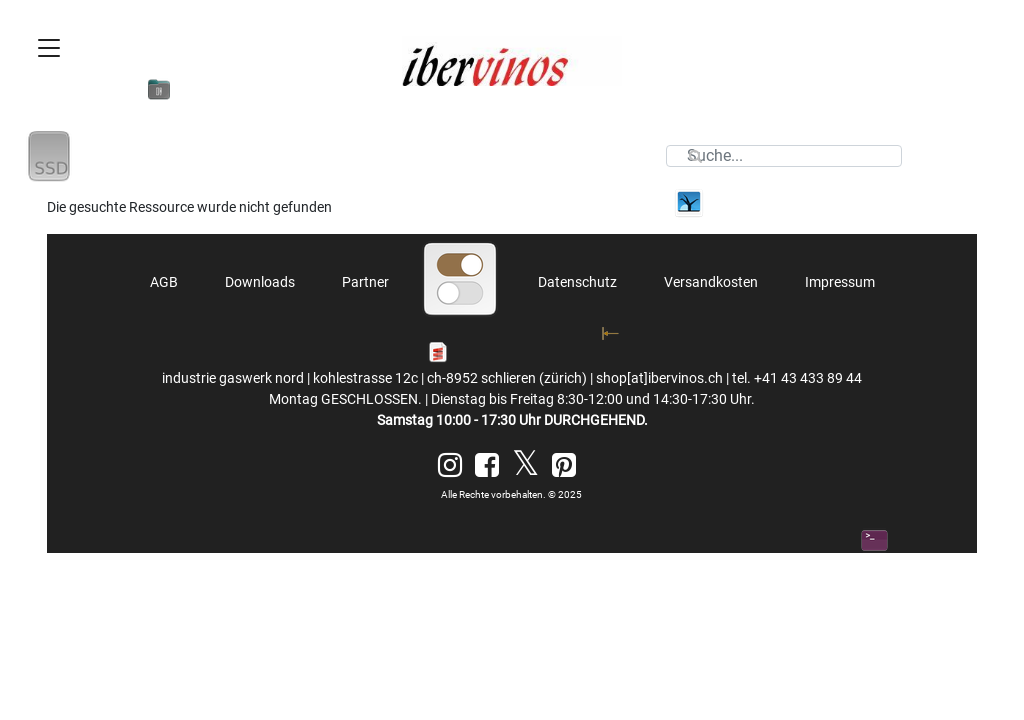  Describe the element at coordinates (610, 333) in the screenshot. I see `go to the first item in a list or sequence` at that location.